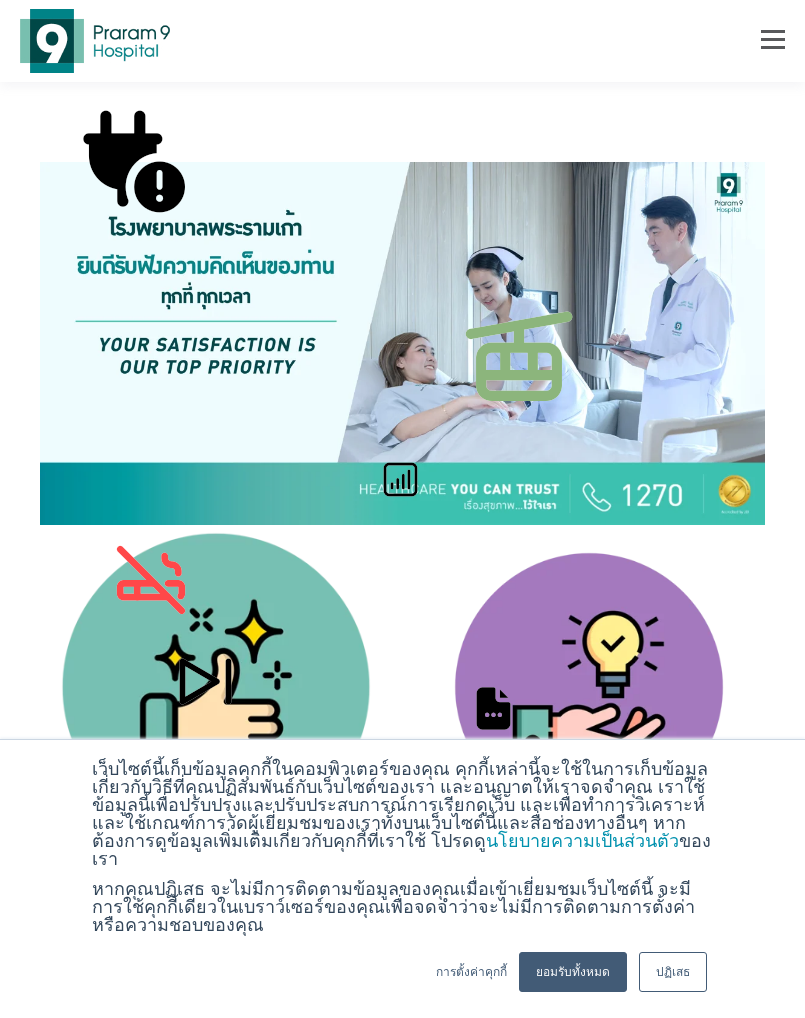 This screenshot has width=805, height=1018. I want to click on view file details or additional options, so click(493, 708).